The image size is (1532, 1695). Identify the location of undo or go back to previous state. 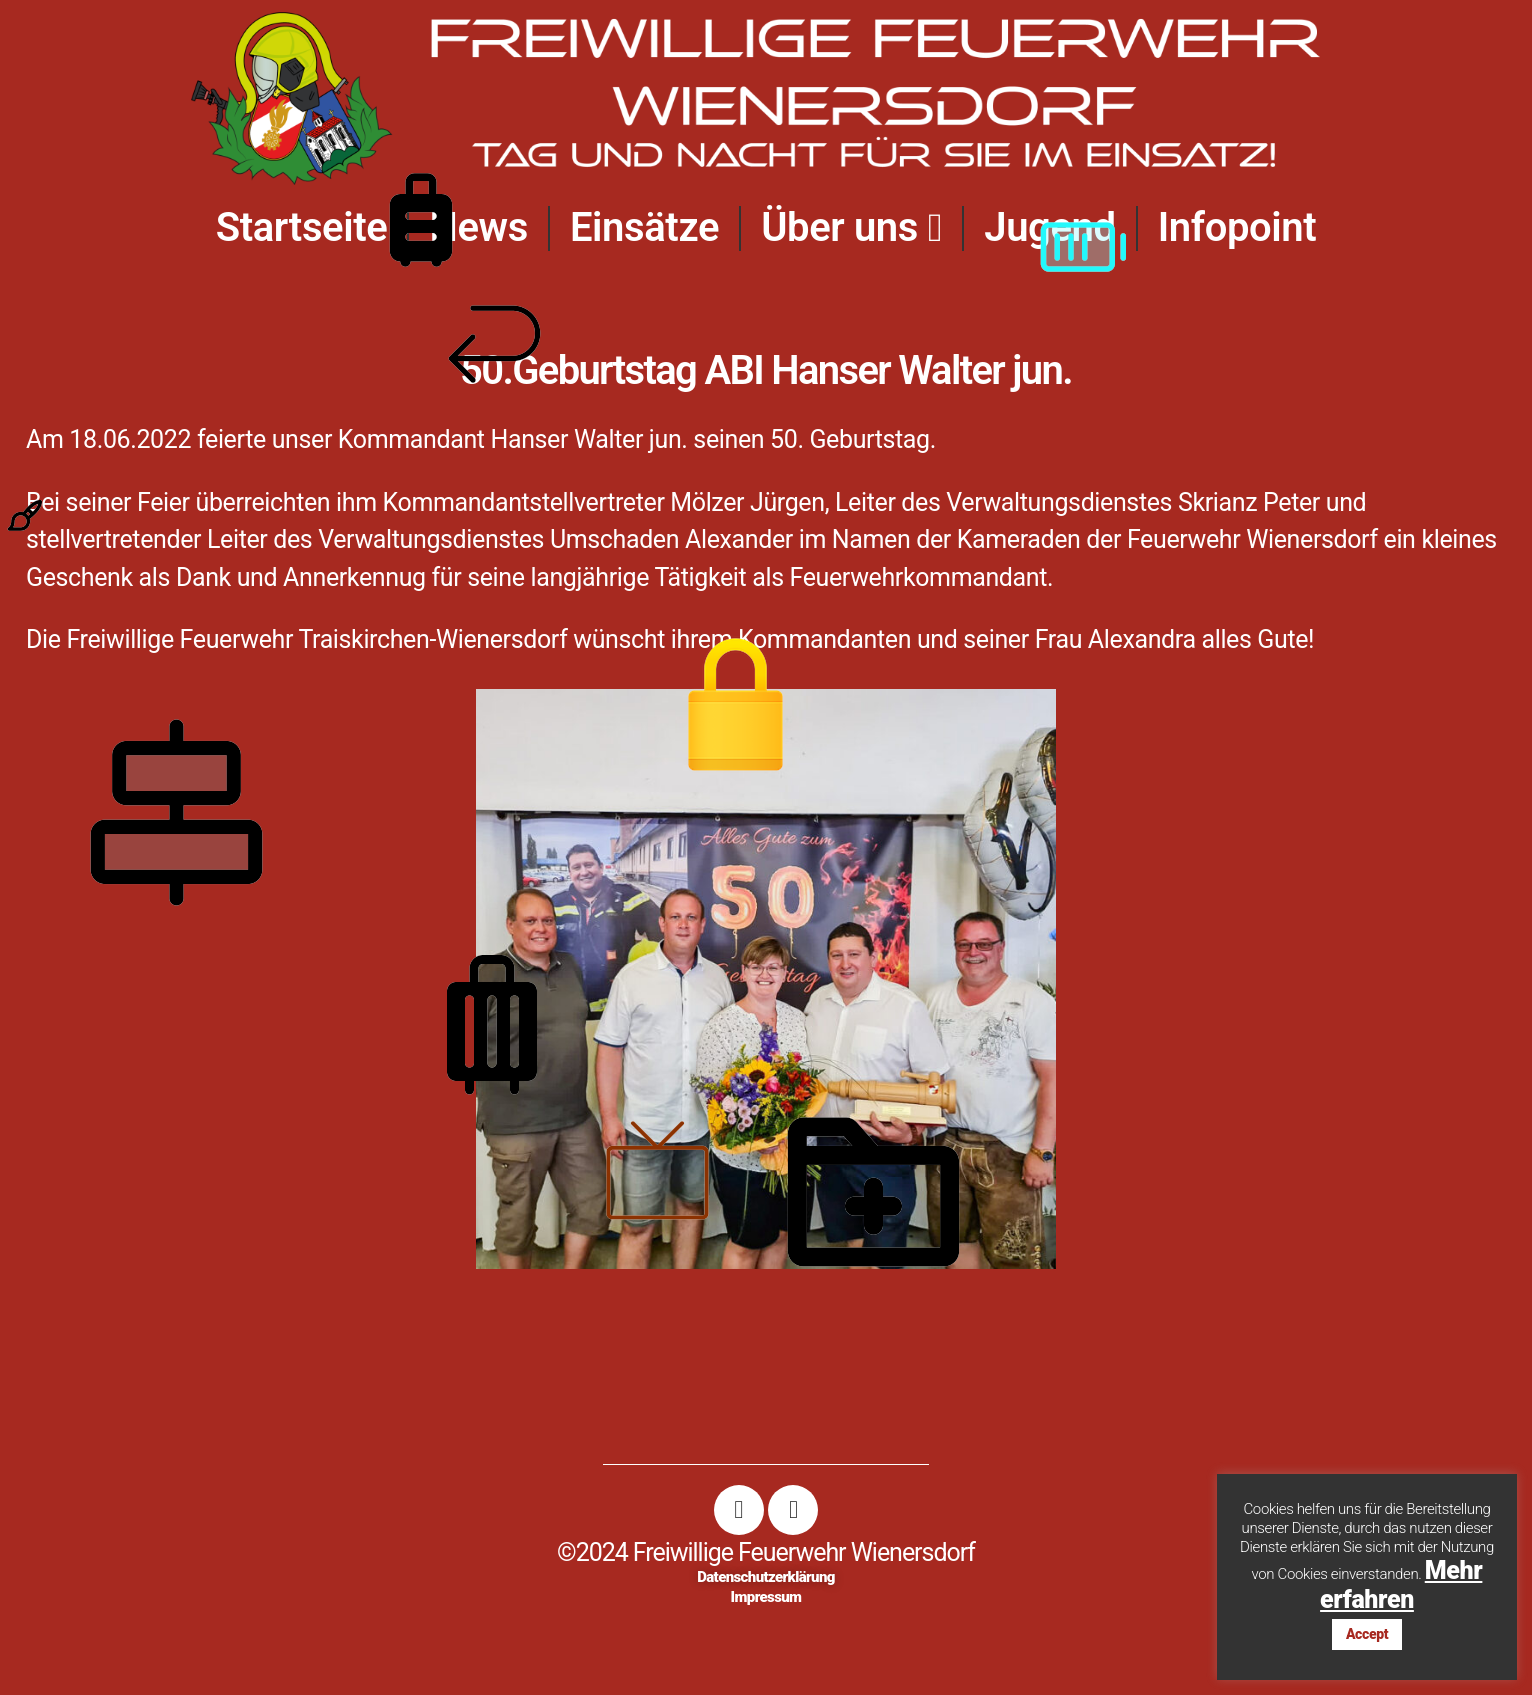
(494, 340).